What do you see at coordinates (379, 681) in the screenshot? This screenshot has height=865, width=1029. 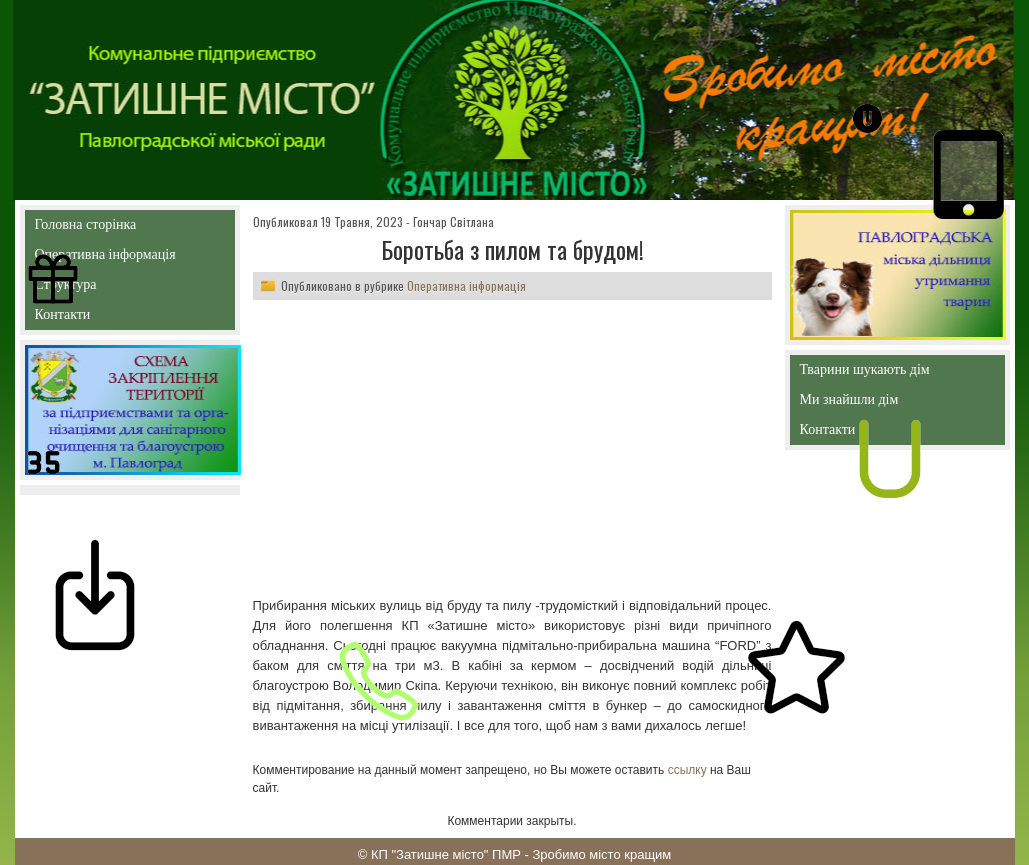 I see `make a phone call` at bounding box center [379, 681].